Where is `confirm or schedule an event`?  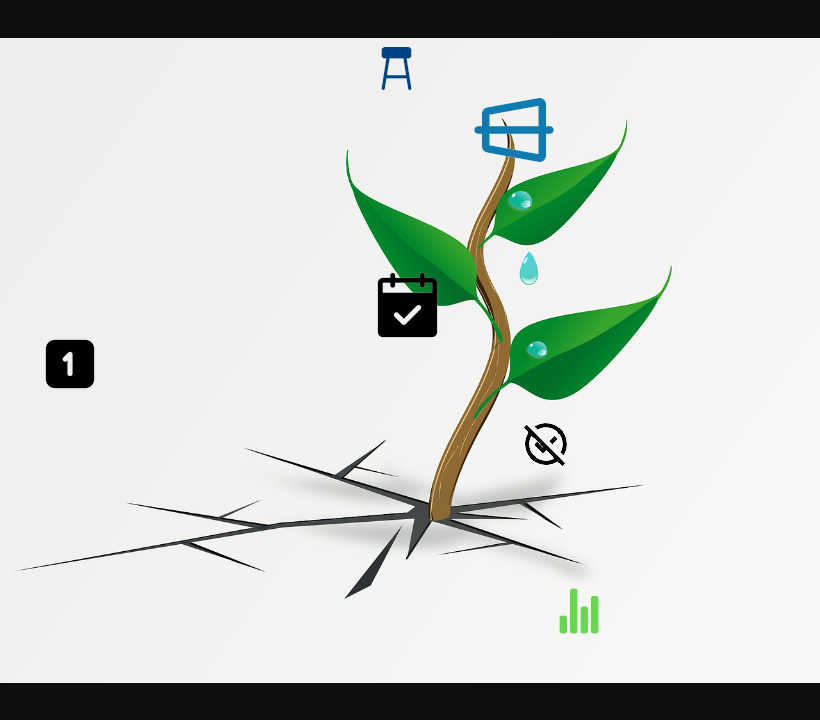
confirm or schedule an event is located at coordinates (407, 307).